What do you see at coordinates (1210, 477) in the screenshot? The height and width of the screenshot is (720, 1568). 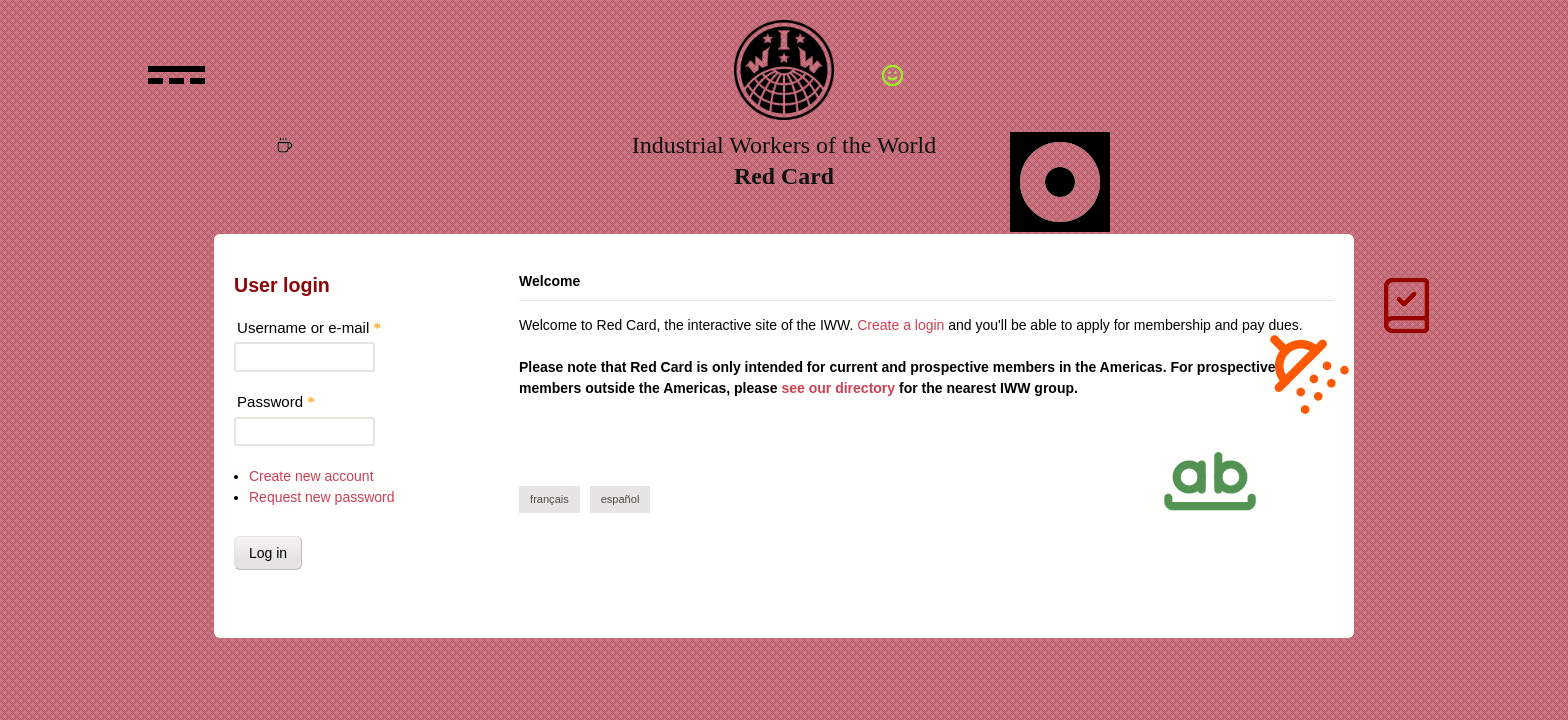 I see `toggle whole word matching in search` at bounding box center [1210, 477].